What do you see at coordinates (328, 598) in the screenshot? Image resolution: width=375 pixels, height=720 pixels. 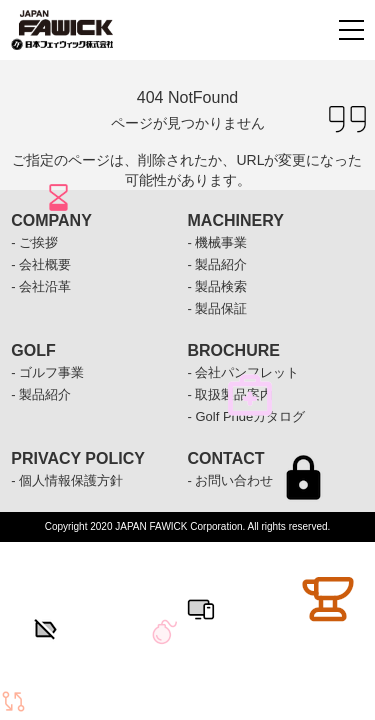 I see `access crafting or forging tools` at bounding box center [328, 598].